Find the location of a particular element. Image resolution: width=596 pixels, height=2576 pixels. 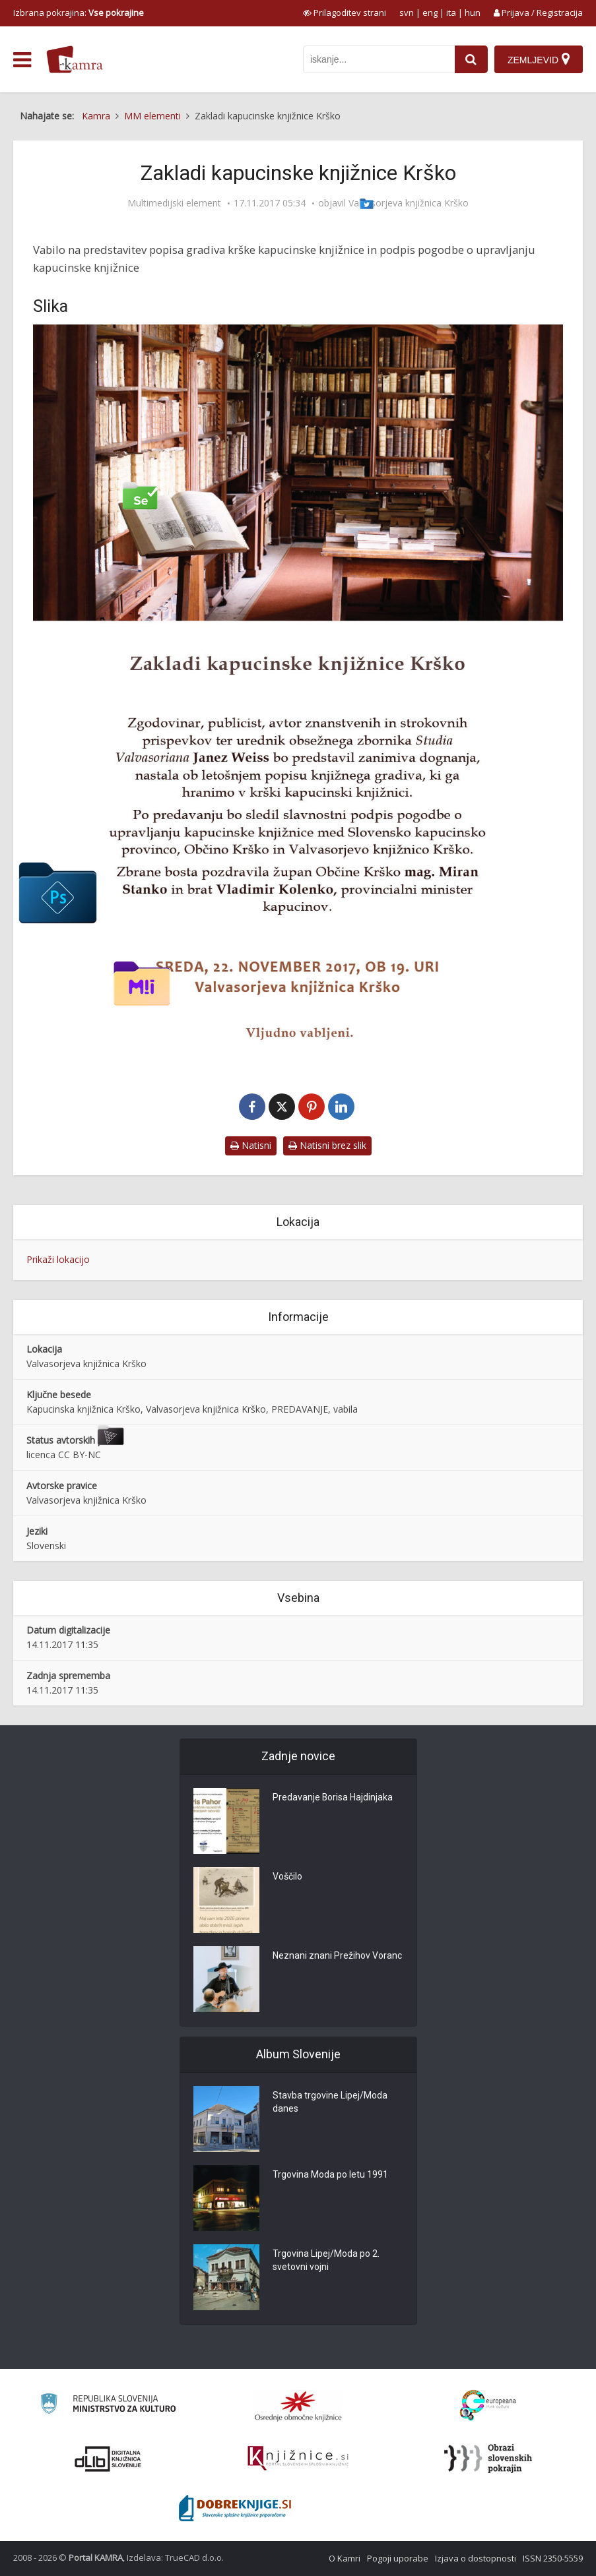

open folder containing Adobe Photoshop Express files is located at coordinates (57, 895).